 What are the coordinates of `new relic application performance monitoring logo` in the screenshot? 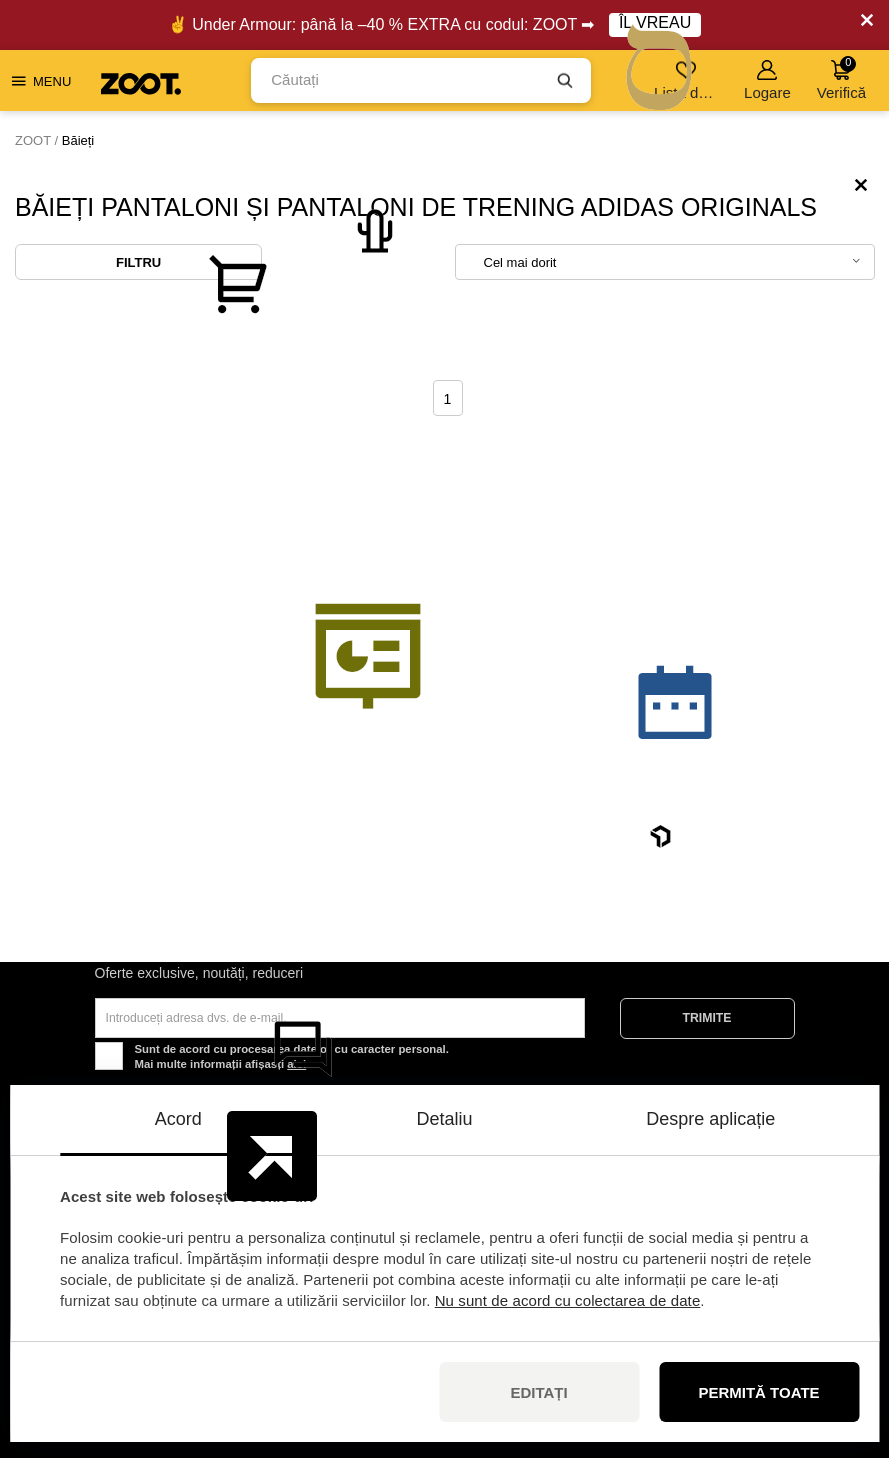 It's located at (660, 836).